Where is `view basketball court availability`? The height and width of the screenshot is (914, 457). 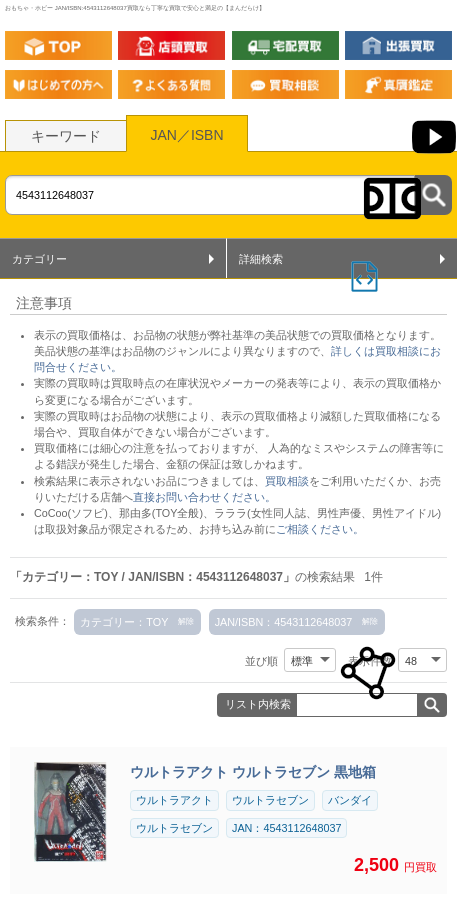 view basketball court availability is located at coordinates (392, 198).